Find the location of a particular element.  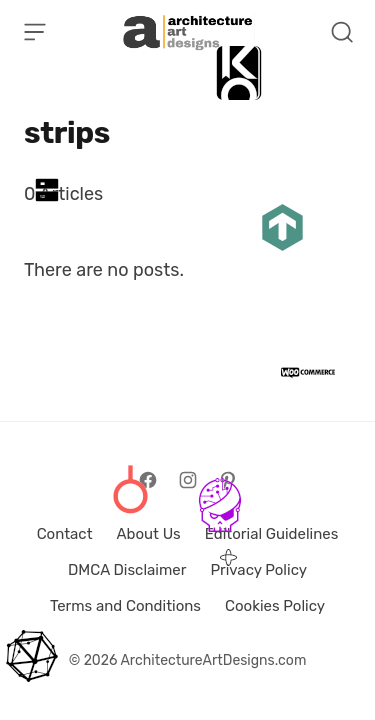

Temporal workflow platform logo is located at coordinates (228, 557).